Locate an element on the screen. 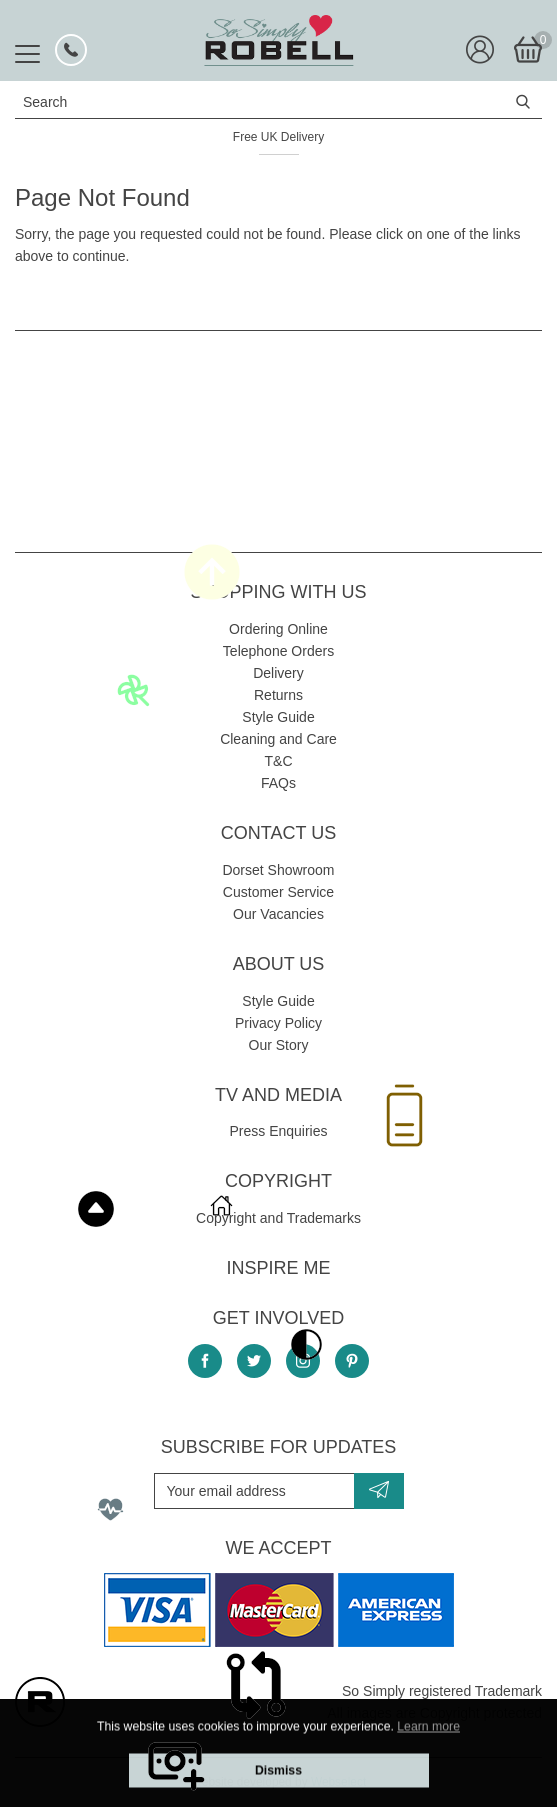  view fitness or health tracking data is located at coordinates (110, 1509).